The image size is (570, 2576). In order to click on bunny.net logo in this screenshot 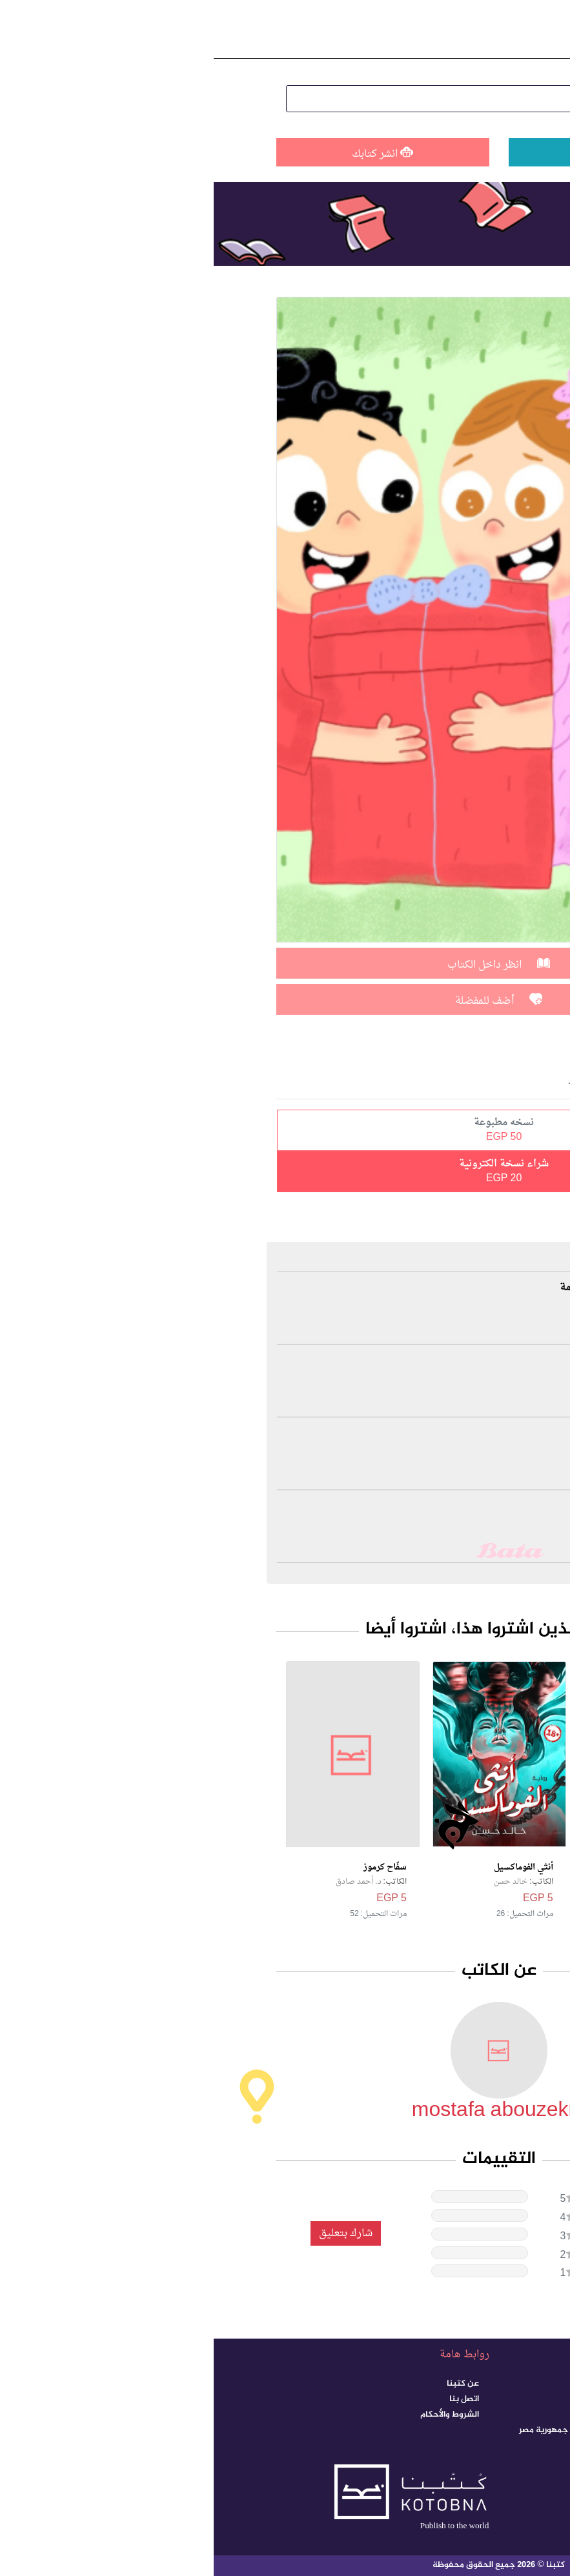, I will do `click(456, 1825)`.